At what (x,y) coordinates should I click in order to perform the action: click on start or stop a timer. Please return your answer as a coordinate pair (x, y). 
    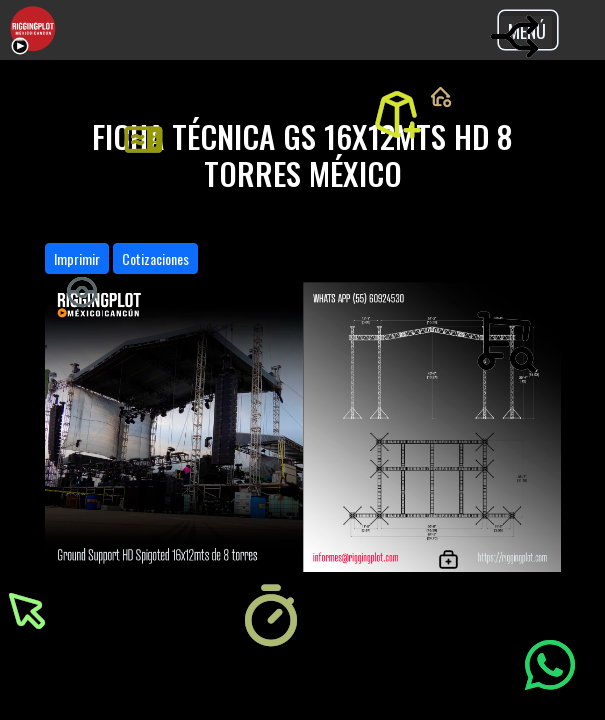
    Looking at the image, I should click on (271, 617).